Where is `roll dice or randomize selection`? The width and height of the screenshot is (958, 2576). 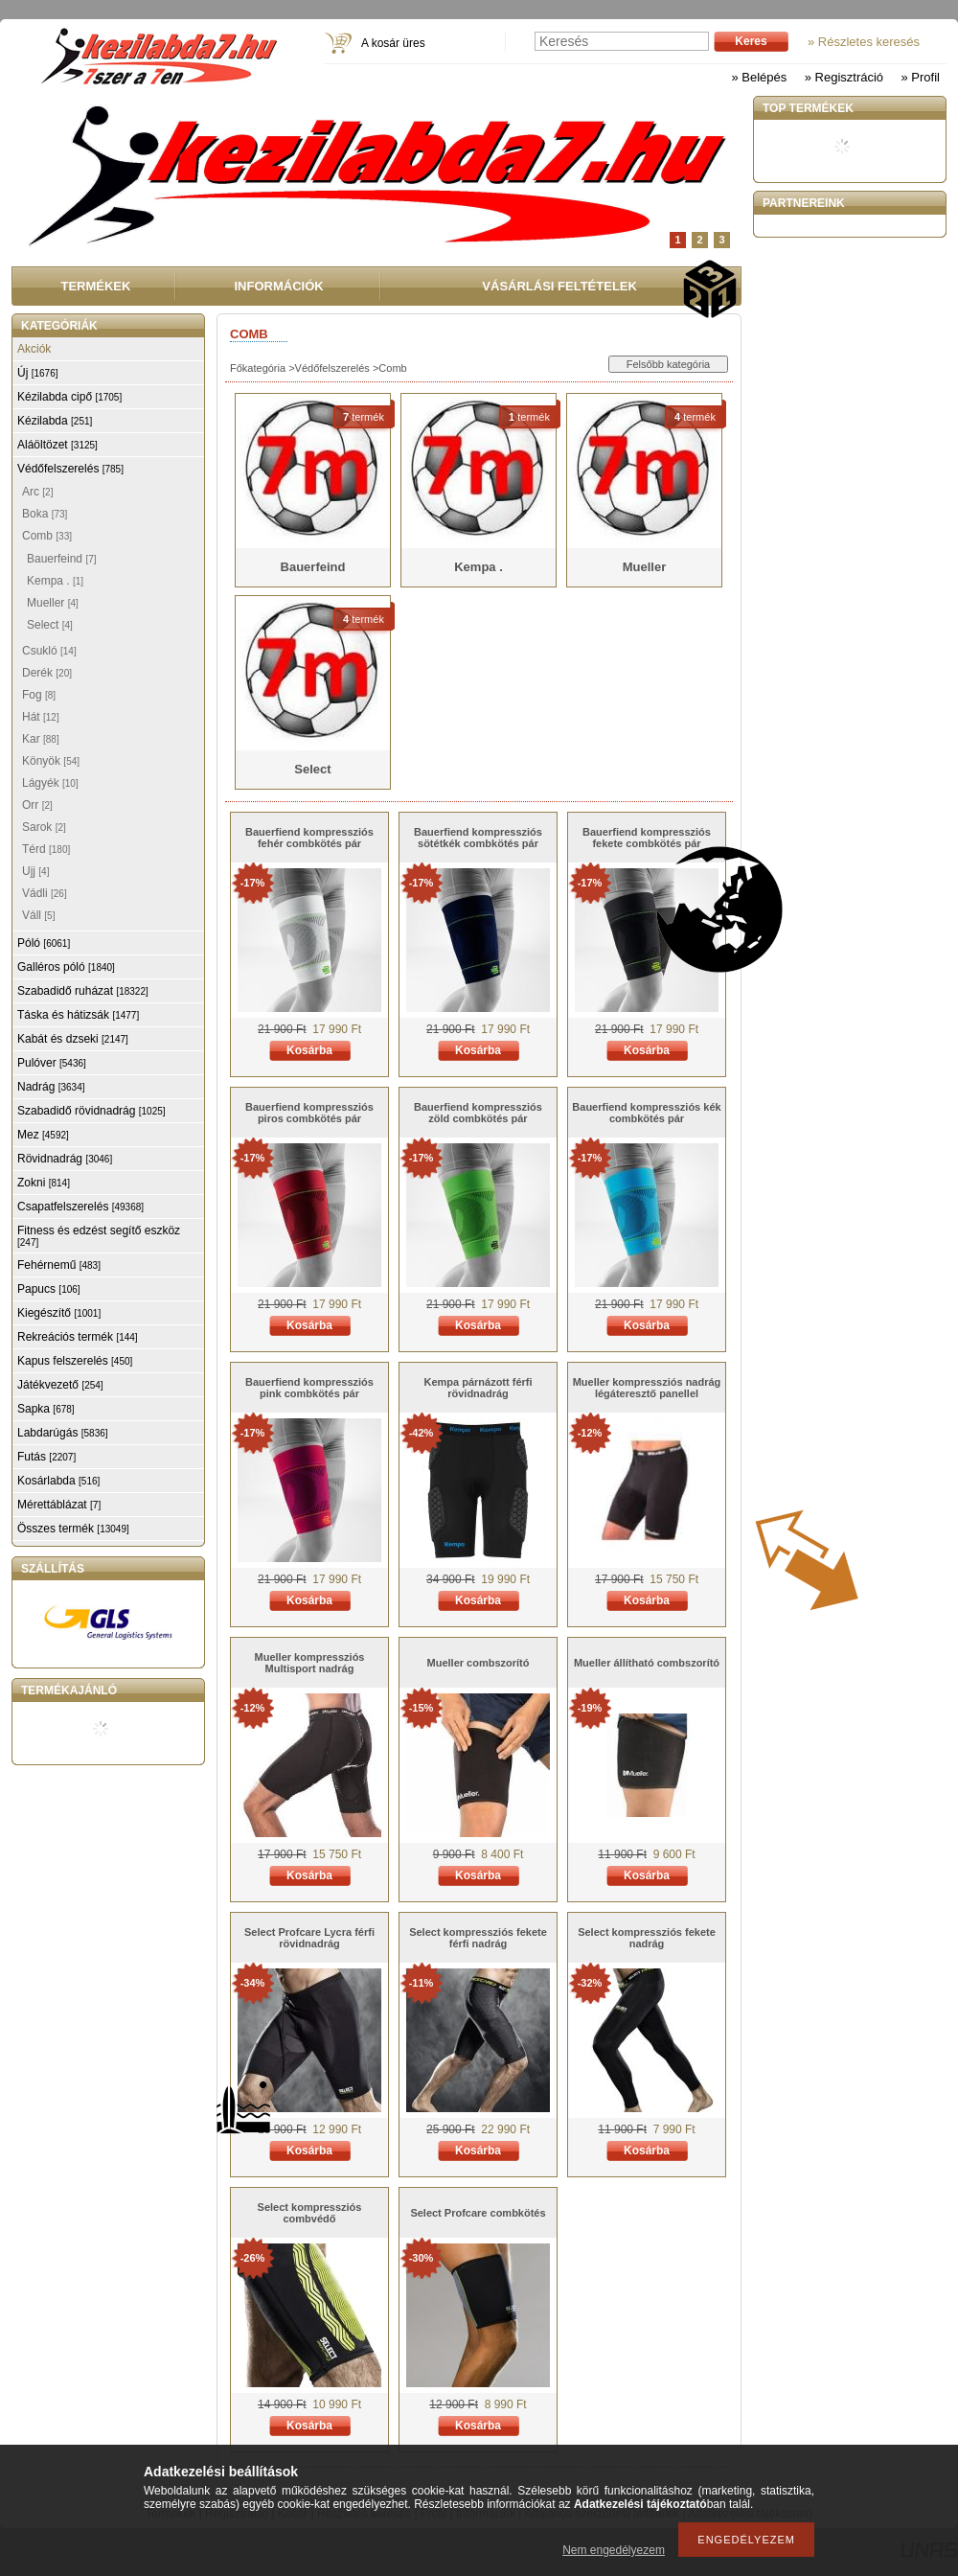 roll dice or randomize selection is located at coordinates (710, 289).